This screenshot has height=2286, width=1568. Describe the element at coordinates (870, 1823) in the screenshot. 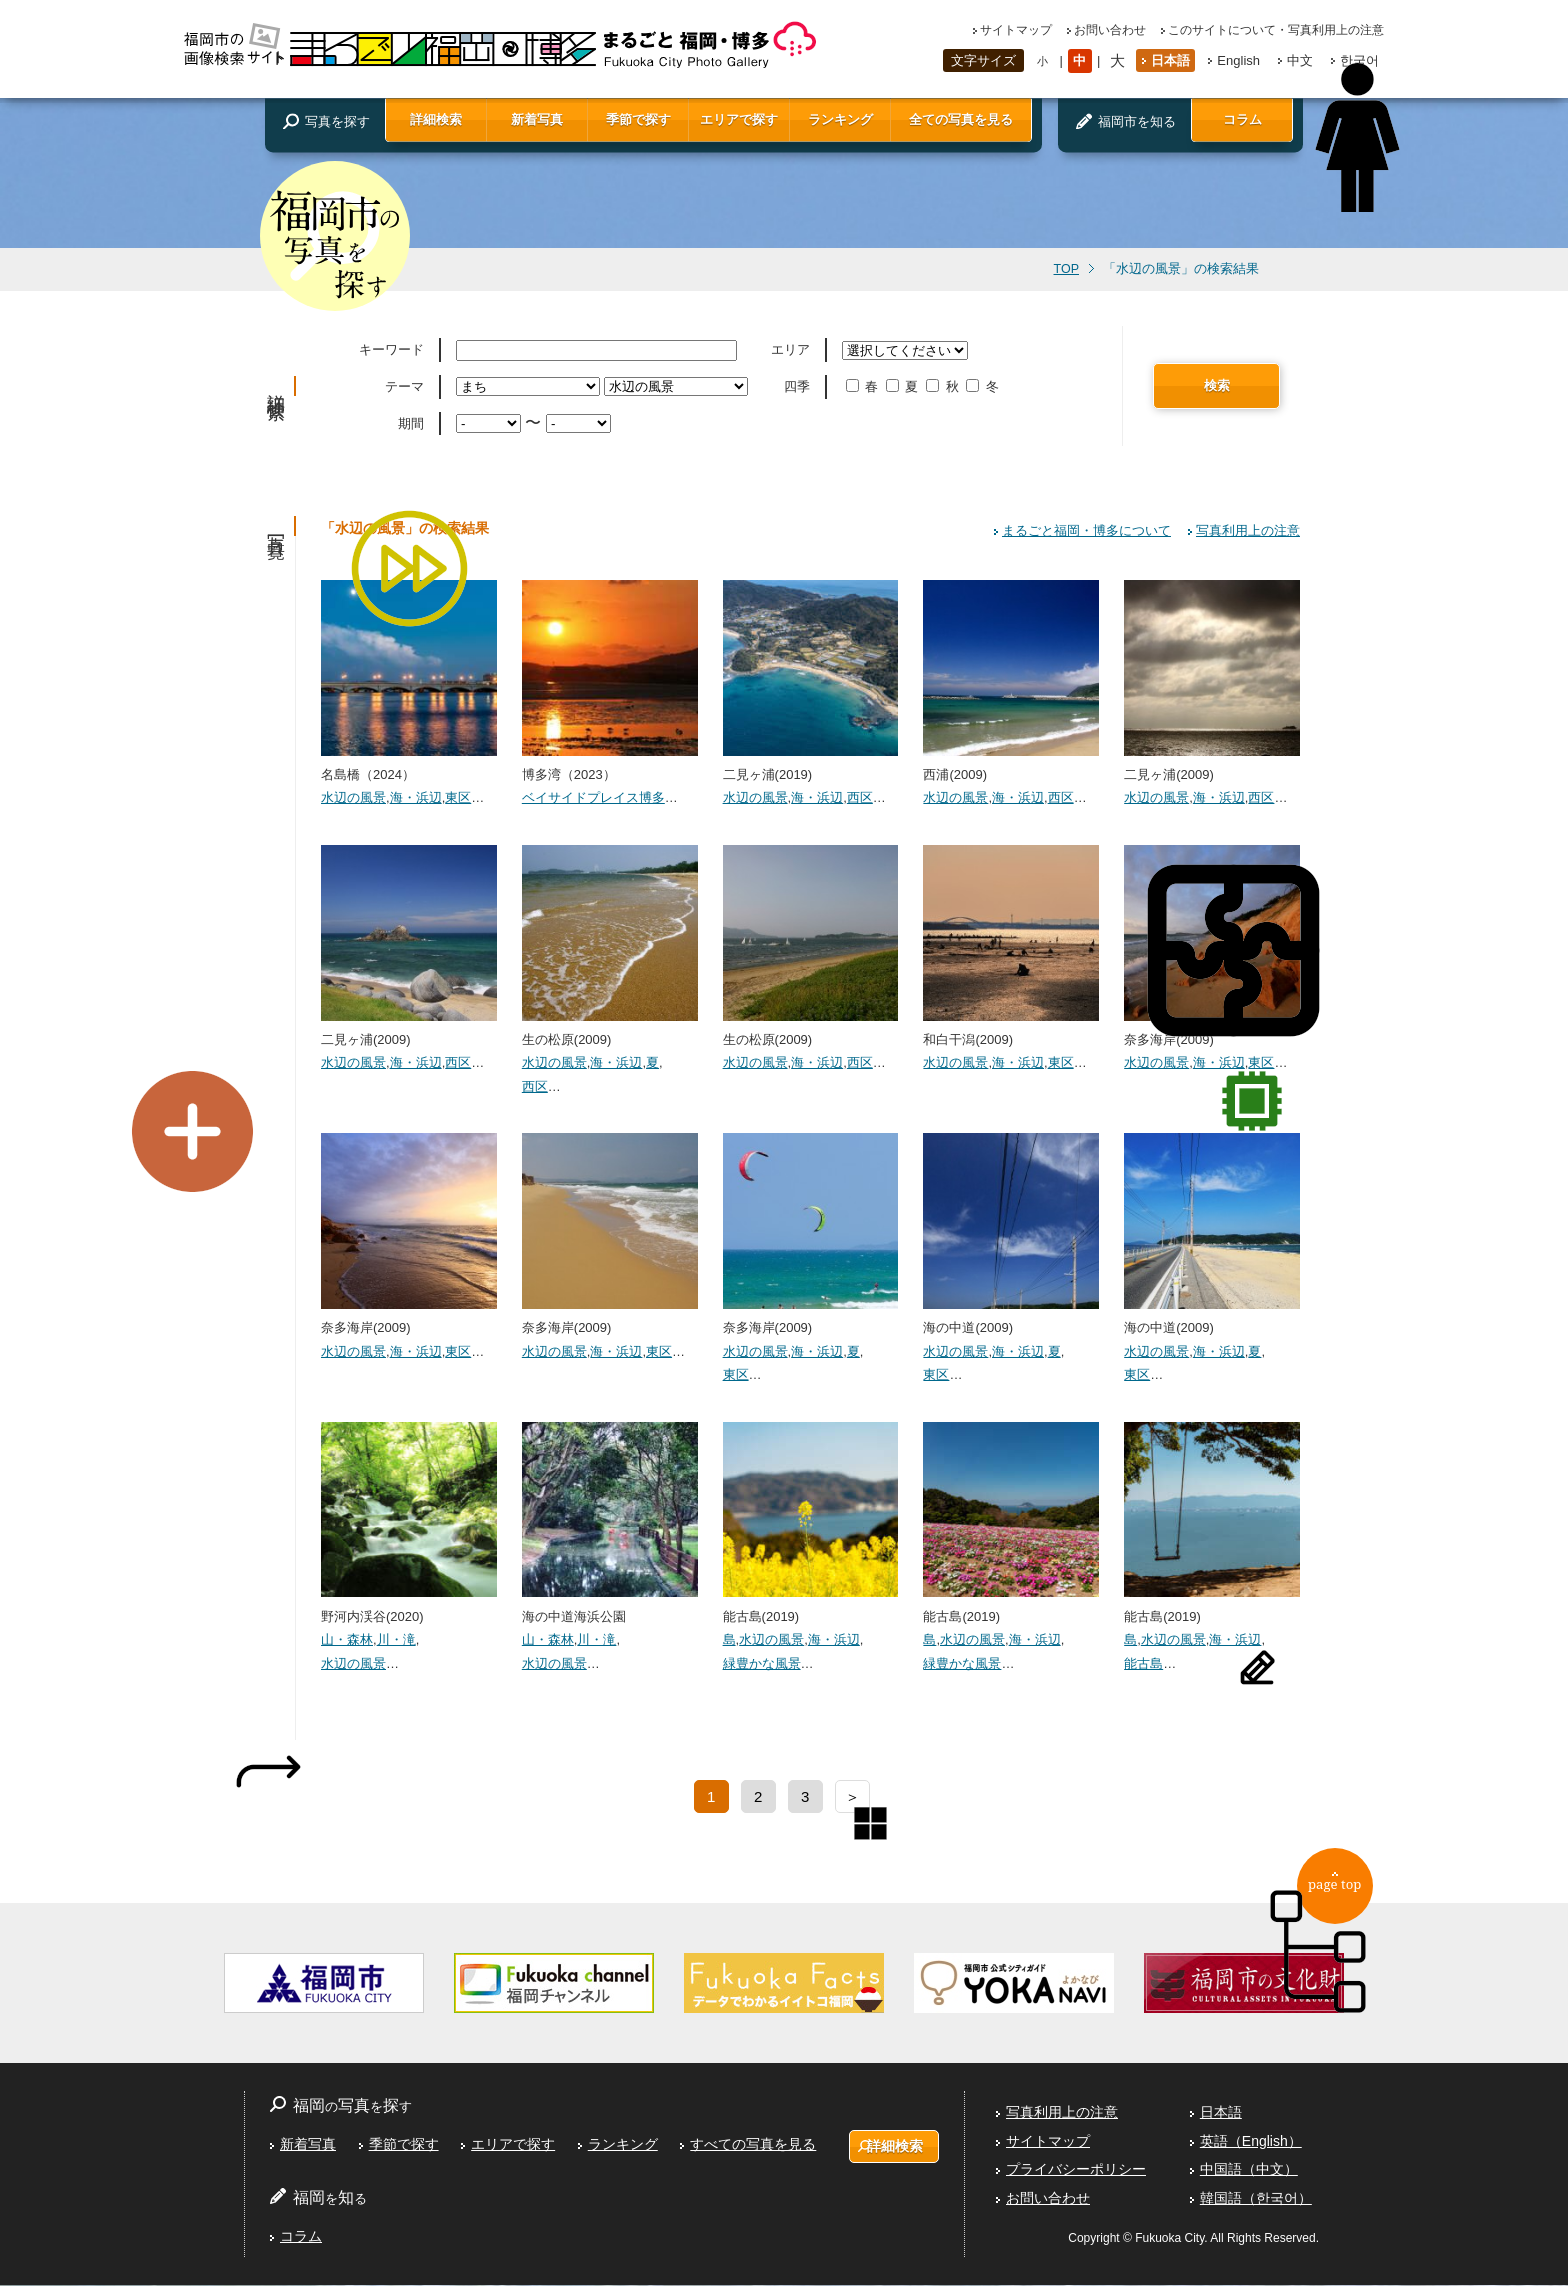

I see `sign in with Microsoft account` at that location.